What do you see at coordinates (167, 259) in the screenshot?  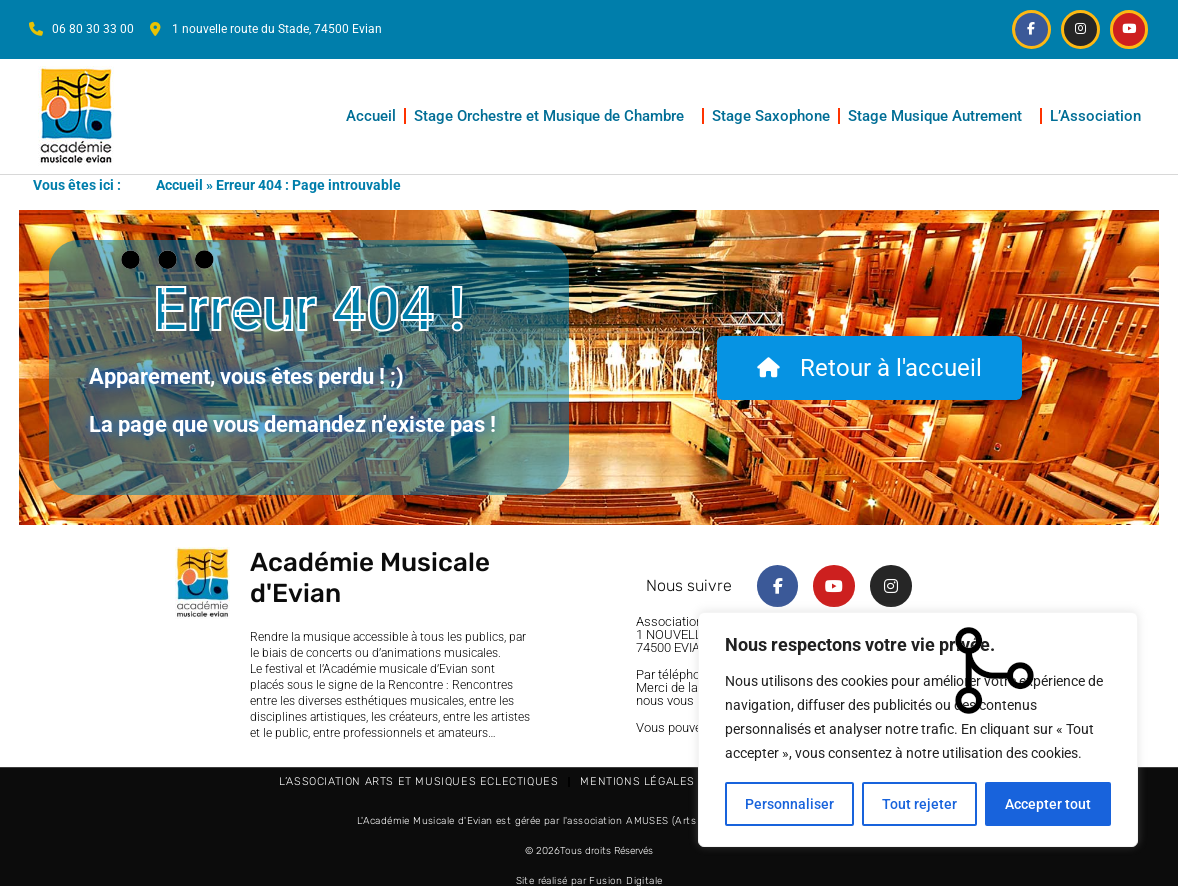 I see `open more options menu` at bounding box center [167, 259].